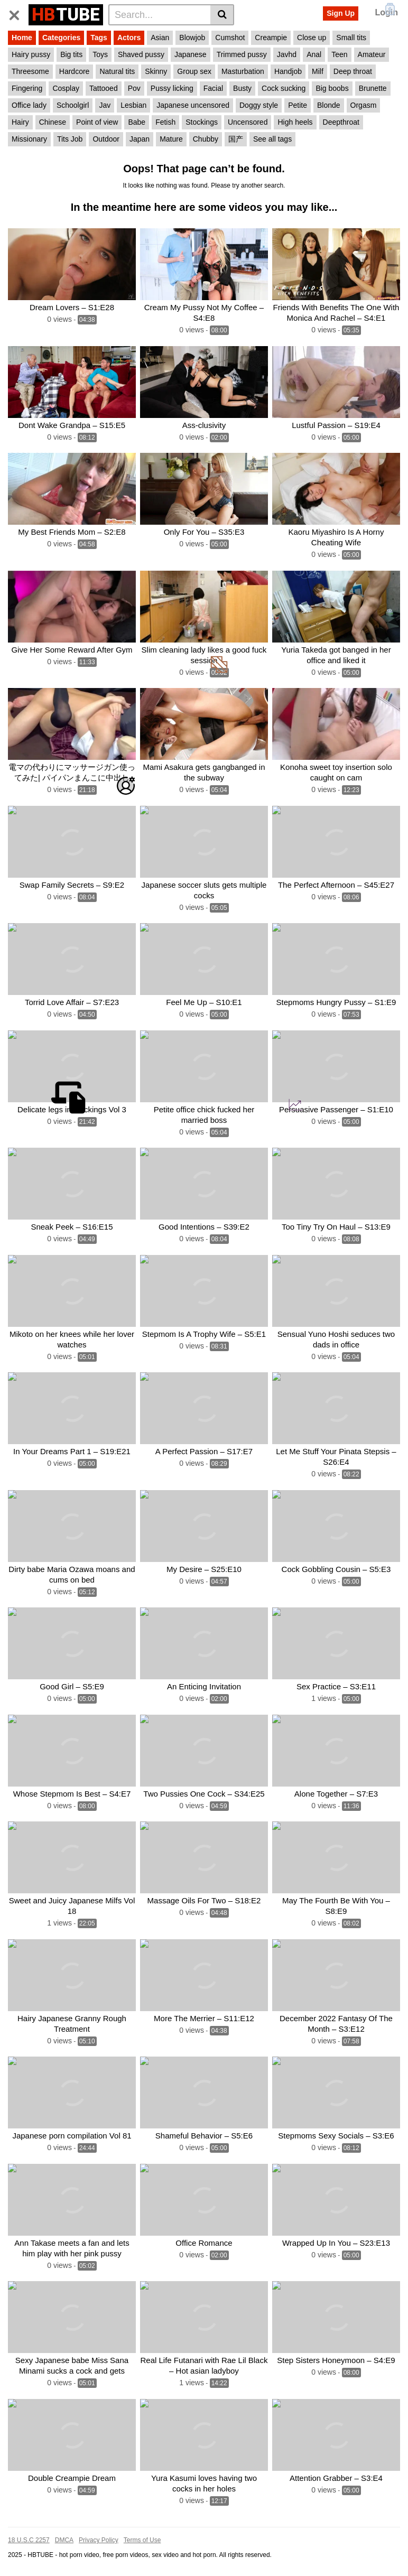  What do you see at coordinates (69, 1098) in the screenshot?
I see `access files on your computer` at bounding box center [69, 1098].